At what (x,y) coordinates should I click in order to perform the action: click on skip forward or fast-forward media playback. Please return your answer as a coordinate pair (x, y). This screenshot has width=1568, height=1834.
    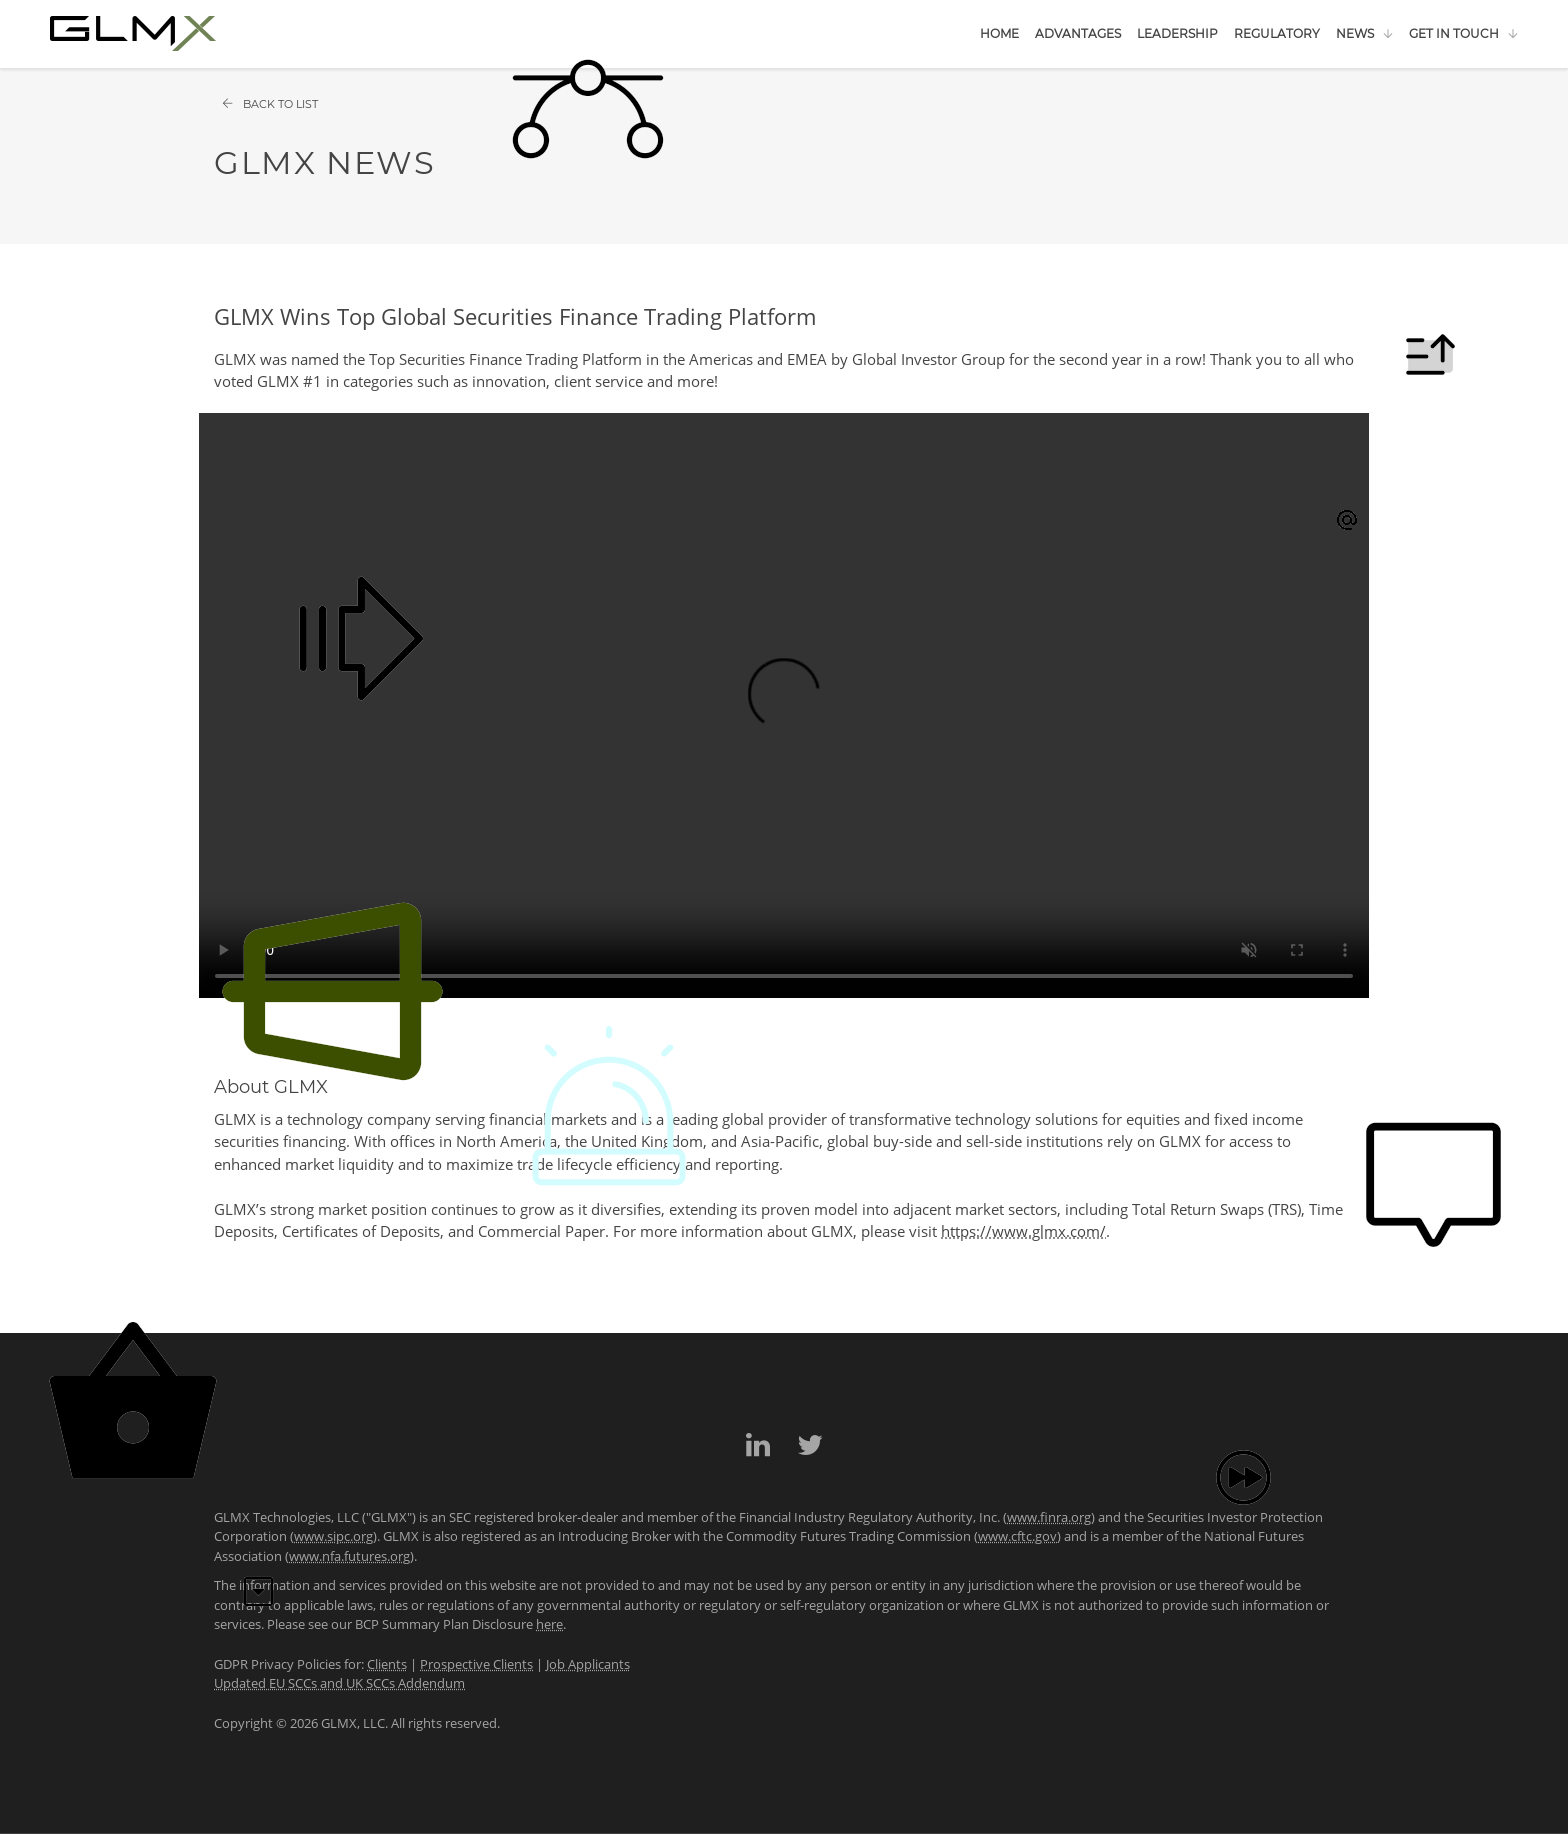
    Looking at the image, I should click on (1243, 1477).